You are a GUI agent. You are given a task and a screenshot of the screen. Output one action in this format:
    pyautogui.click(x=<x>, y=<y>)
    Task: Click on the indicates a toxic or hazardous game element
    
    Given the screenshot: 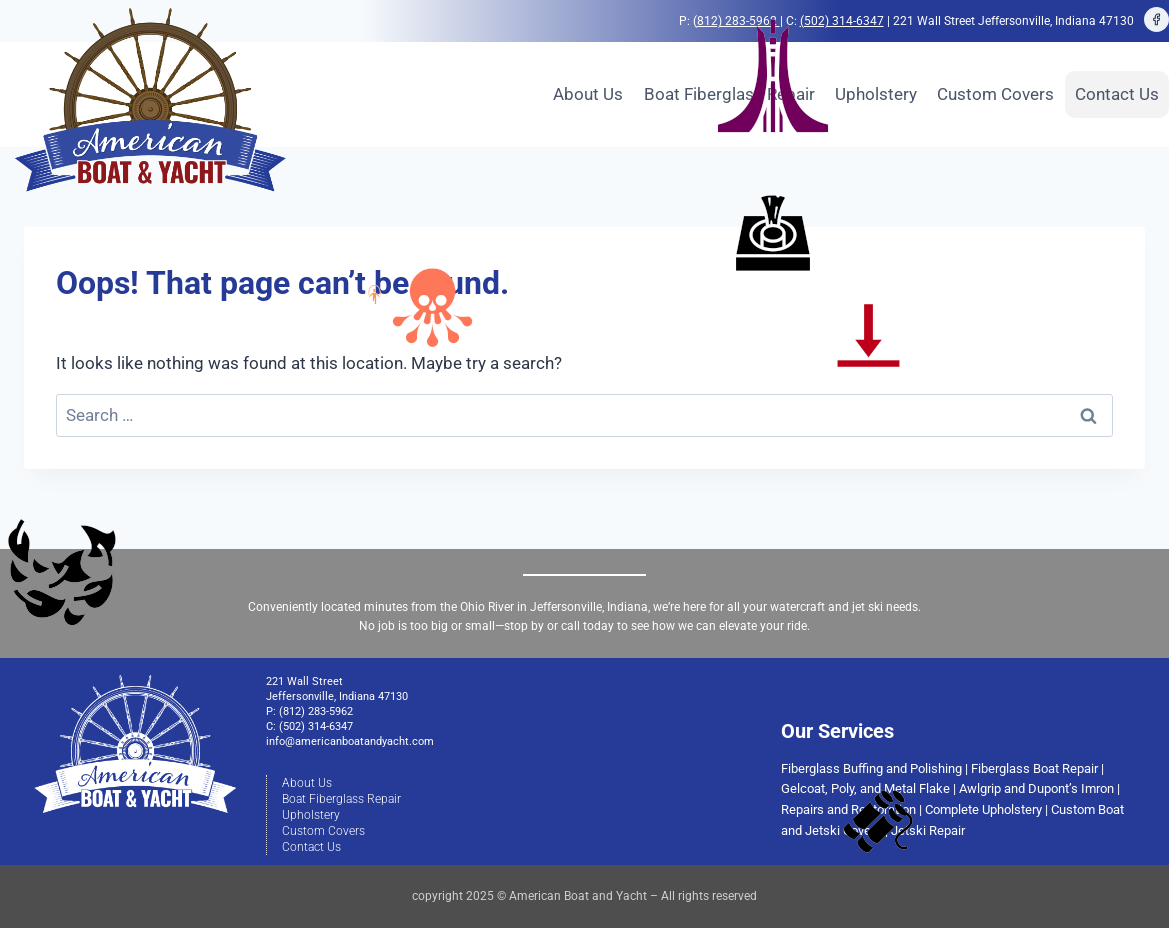 What is the action you would take?
    pyautogui.click(x=432, y=307)
    